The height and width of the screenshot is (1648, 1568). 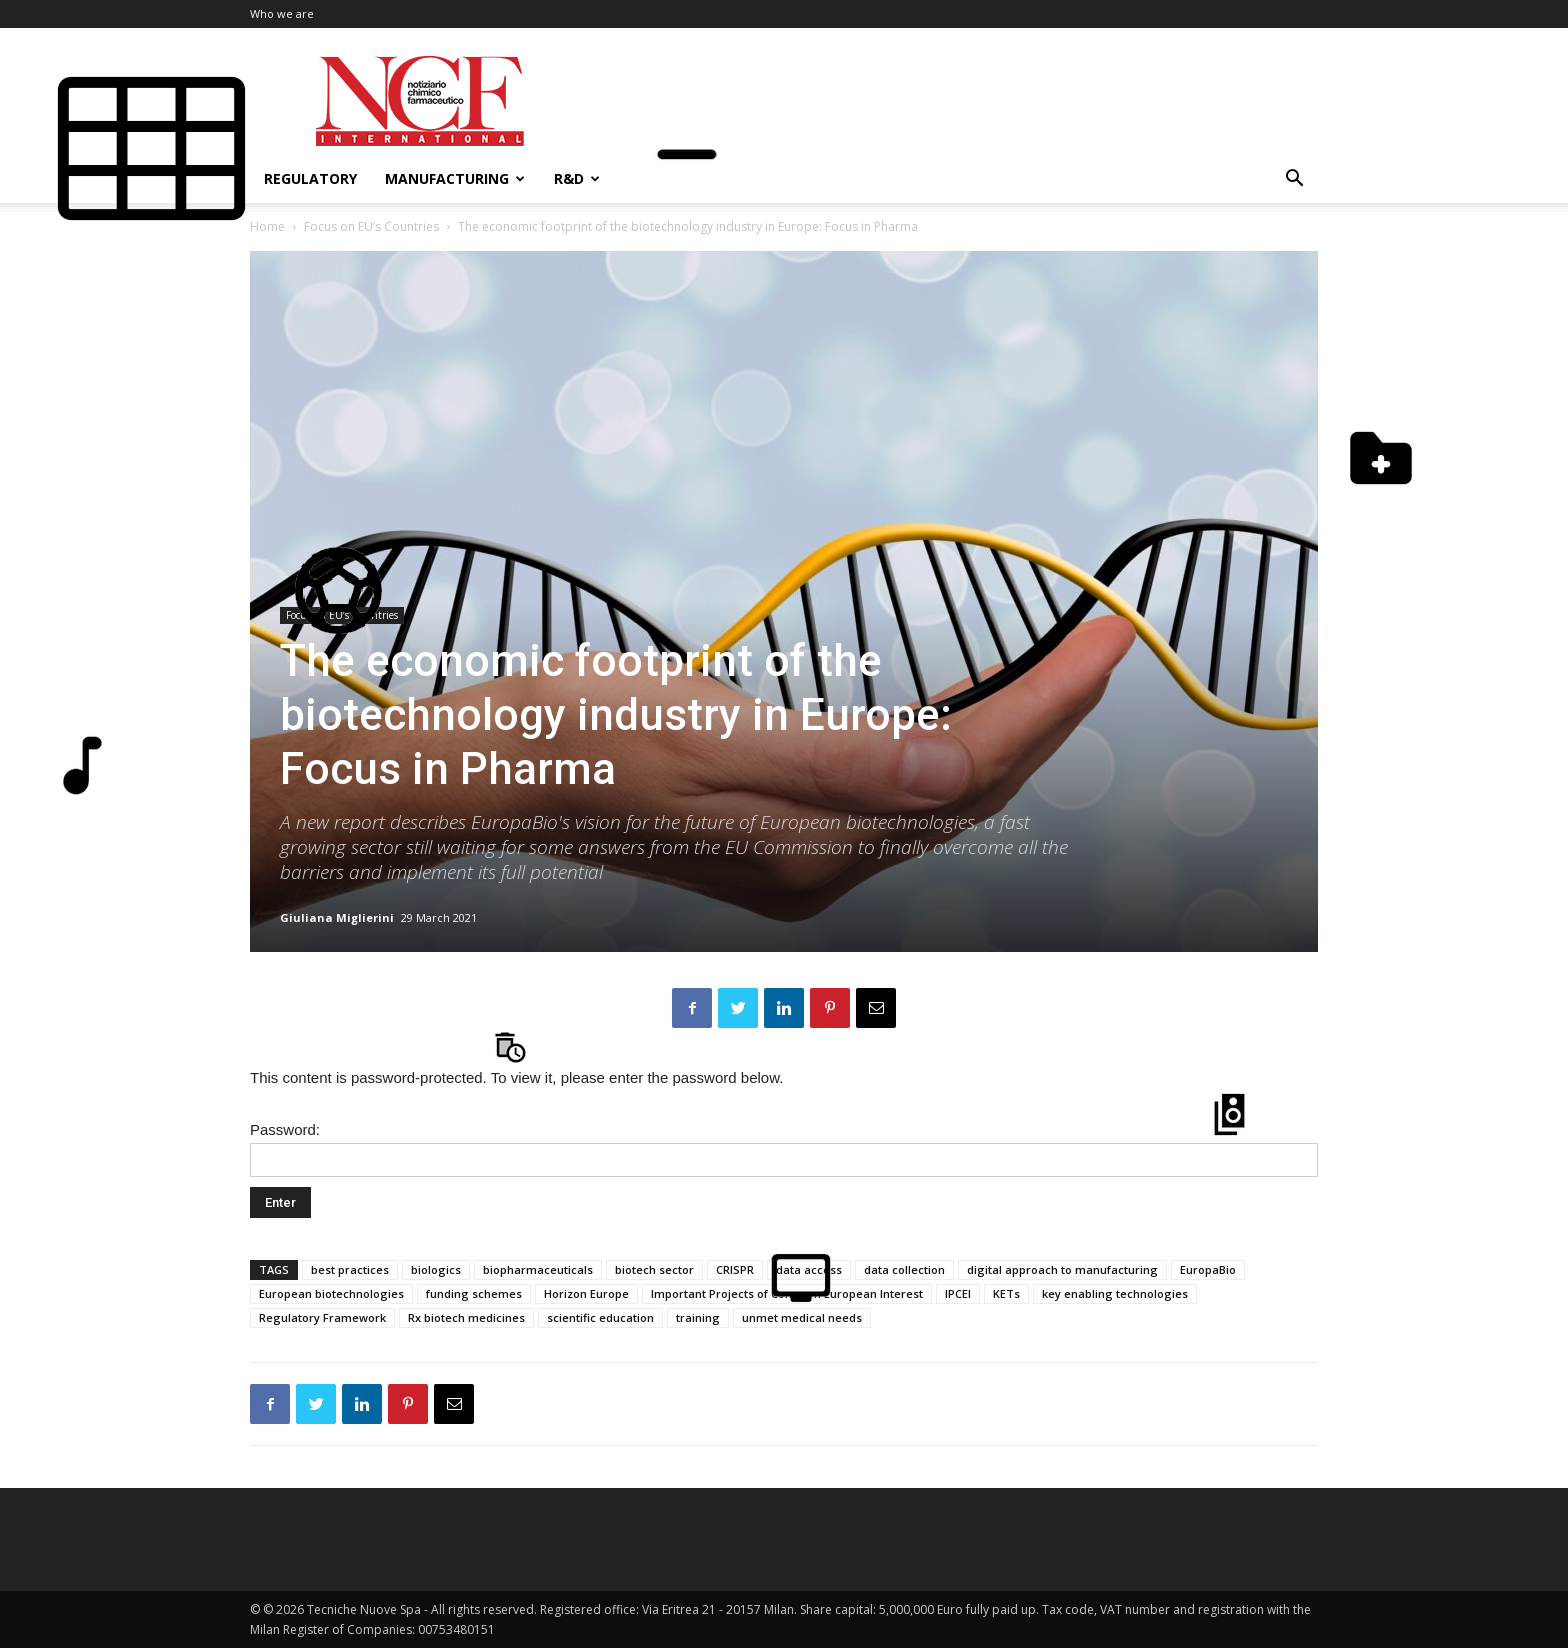 What do you see at coordinates (687, 115) in the screenshot?
I see `minimize the current window` at bounding box center [687, 115].